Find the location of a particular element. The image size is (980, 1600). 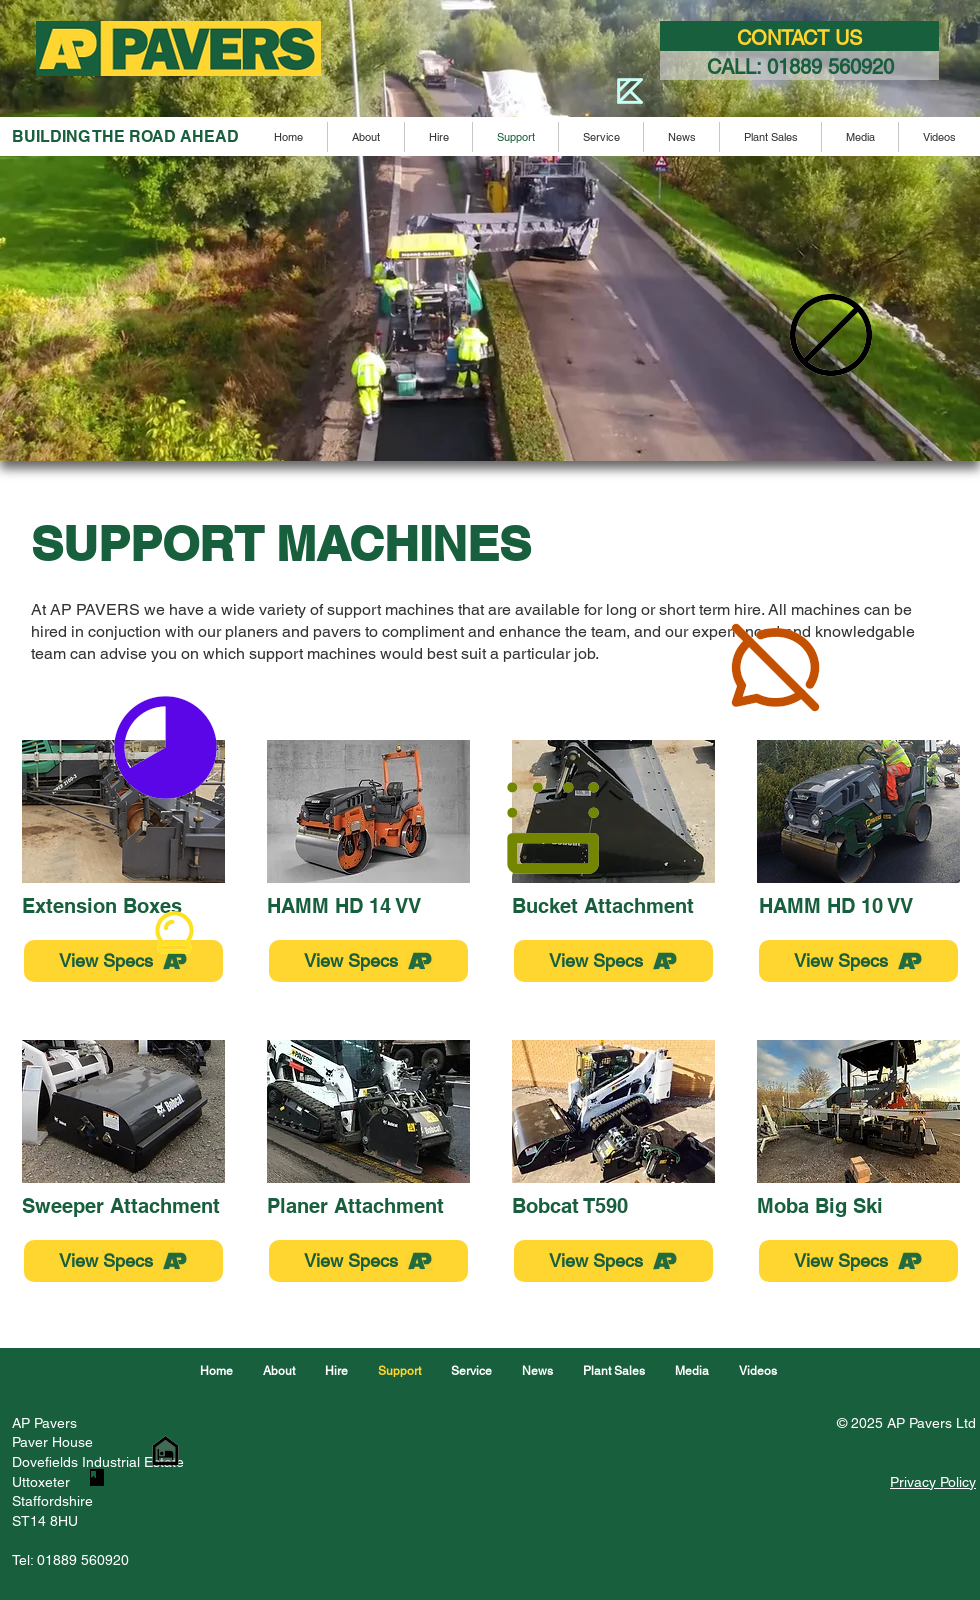

indicates a blocked or prohibited action is located at coordinates (831, 335).